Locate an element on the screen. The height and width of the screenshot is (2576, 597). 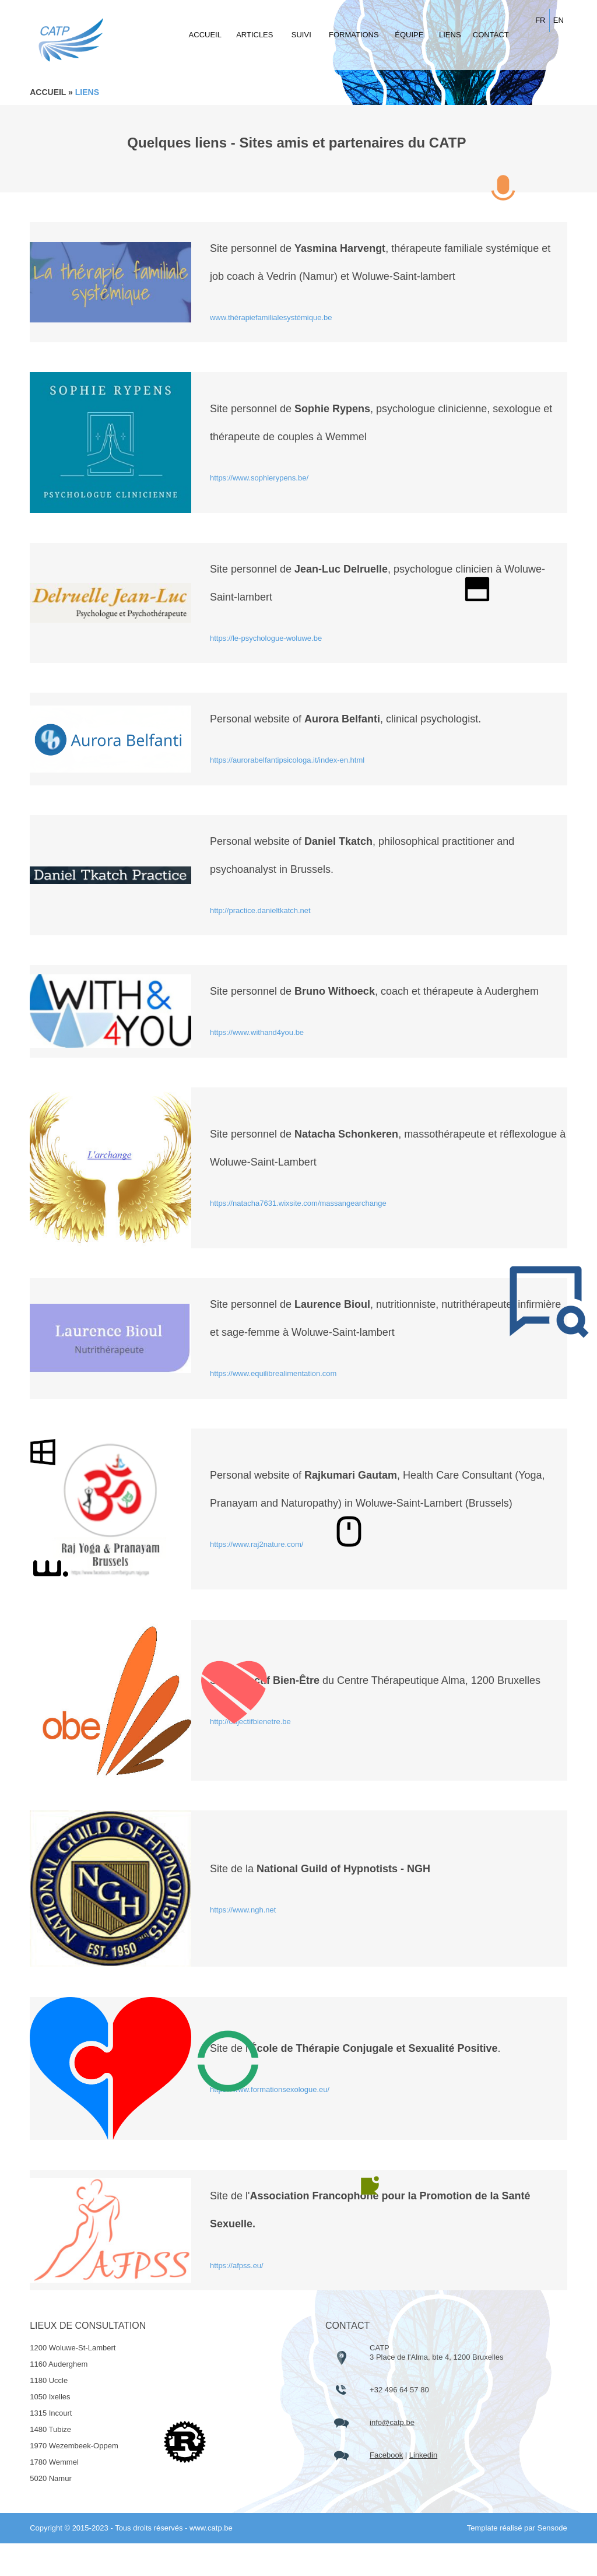
open the Southwest Airlines app is located at coordinates (234, 1692).